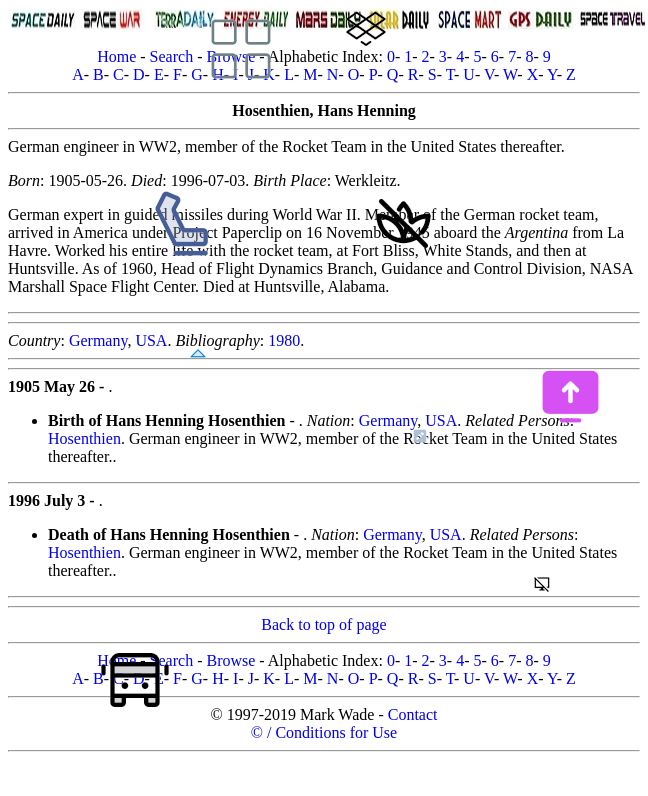 This screenshot has width=648, height=796. Describe the element at coordinates (420, 436) in the screenshot. I see `edit or modify content` at that location.